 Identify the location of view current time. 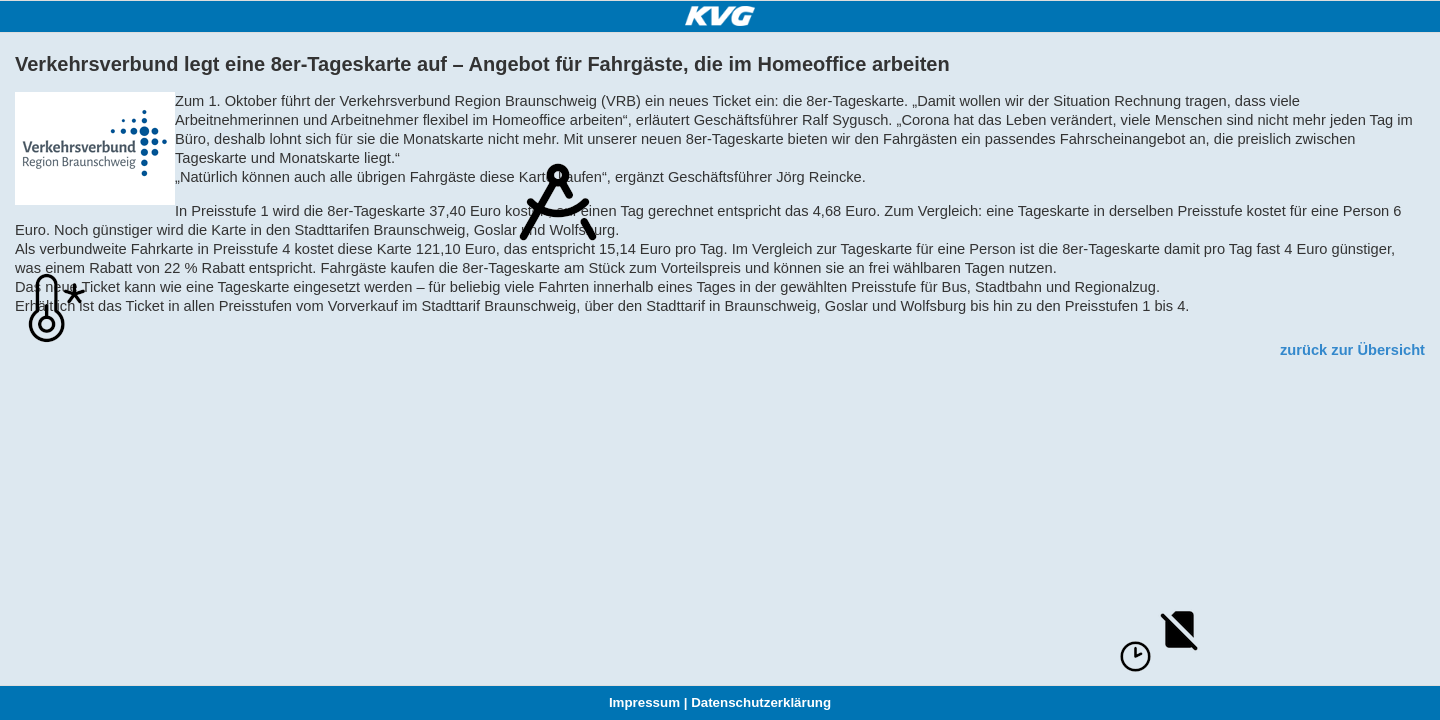
(1135, 656).